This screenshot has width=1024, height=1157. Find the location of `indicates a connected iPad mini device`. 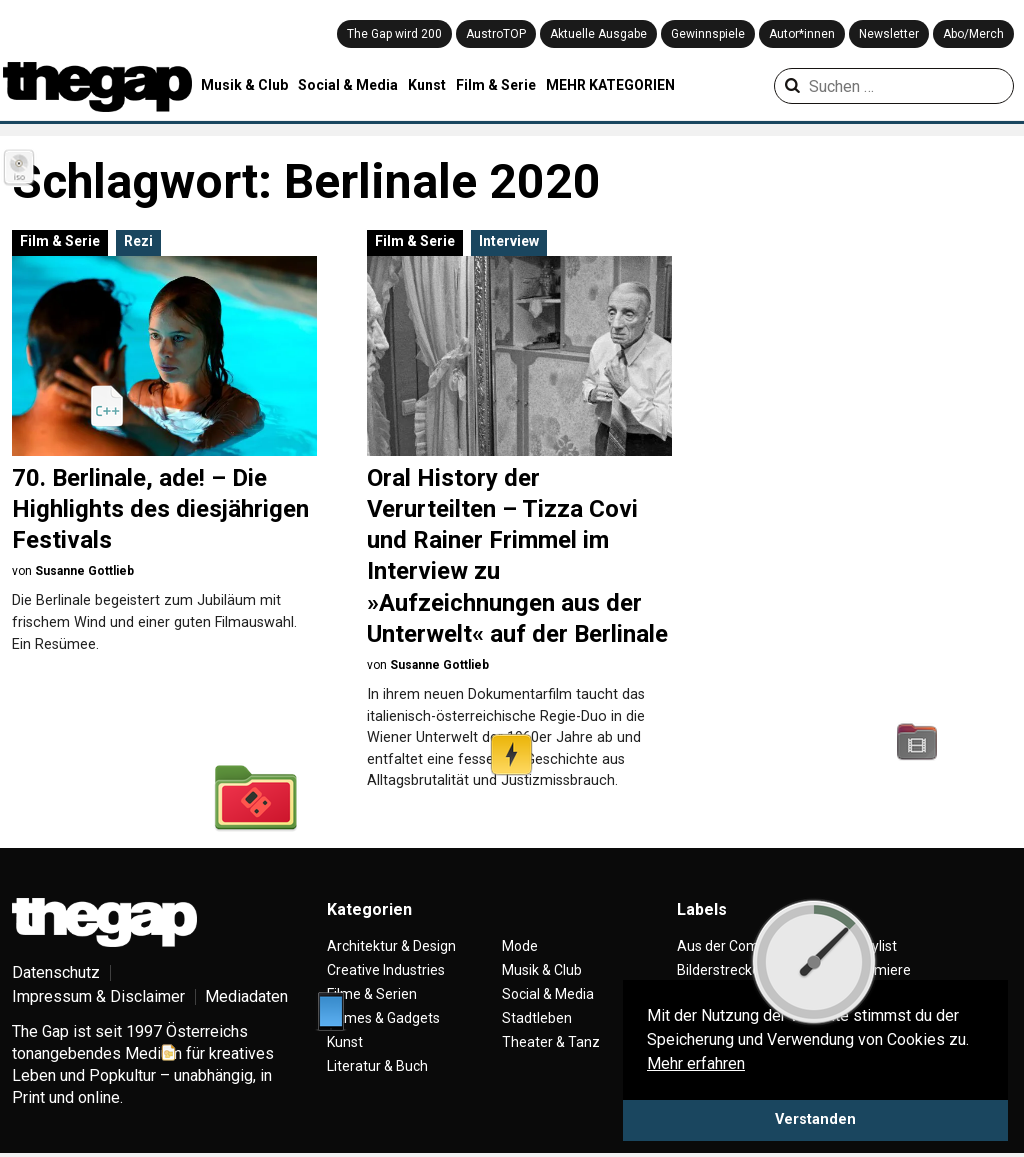

indicates a connected iPad mini device is located at coordinates (331, 1008).